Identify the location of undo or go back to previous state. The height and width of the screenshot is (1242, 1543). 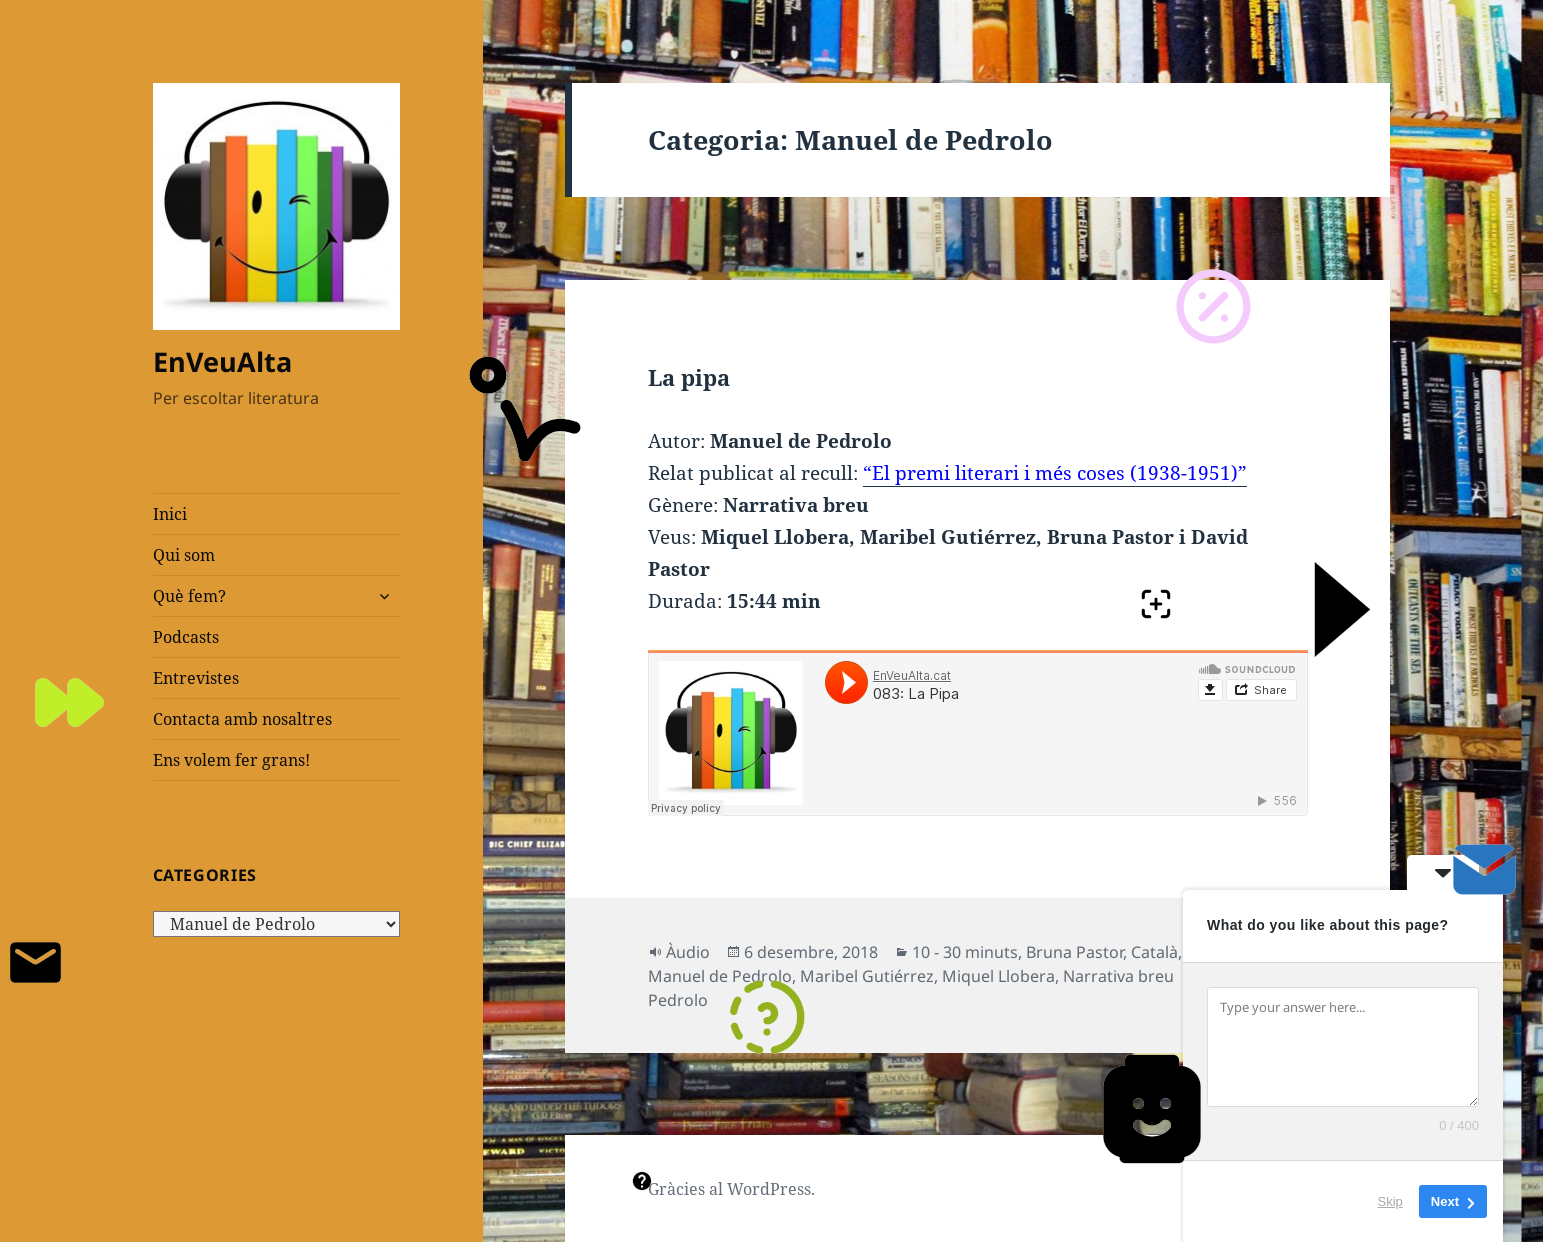
(525, 406).